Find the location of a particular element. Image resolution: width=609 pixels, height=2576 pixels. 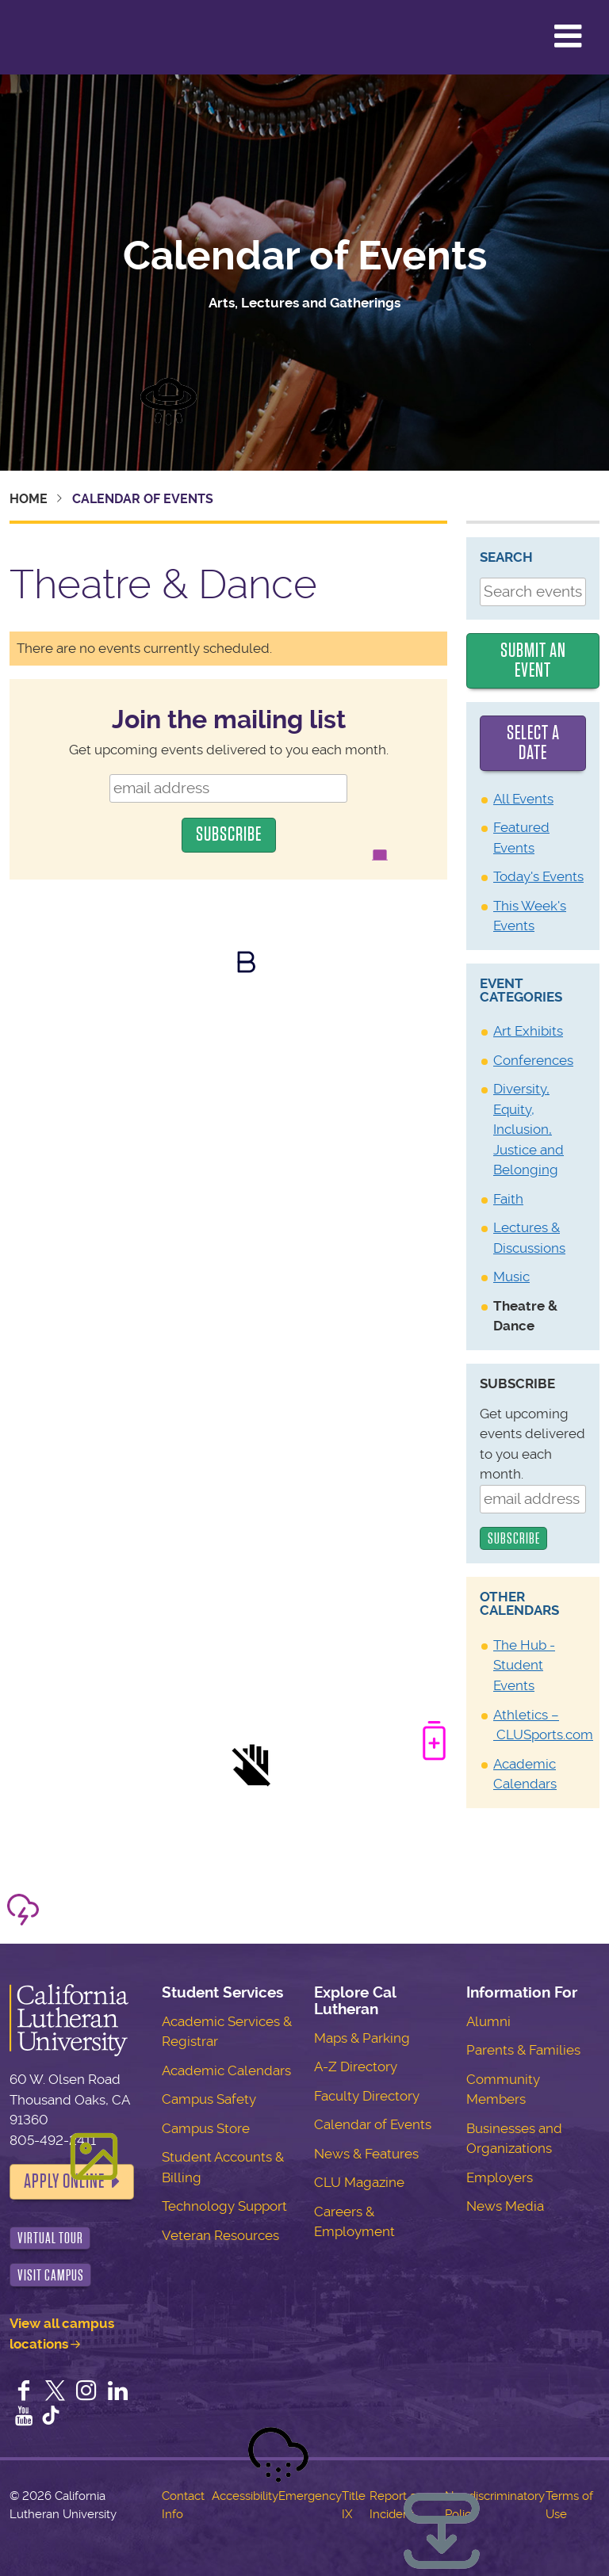

add a new battery or power source is located at coordinates (434, 1741).